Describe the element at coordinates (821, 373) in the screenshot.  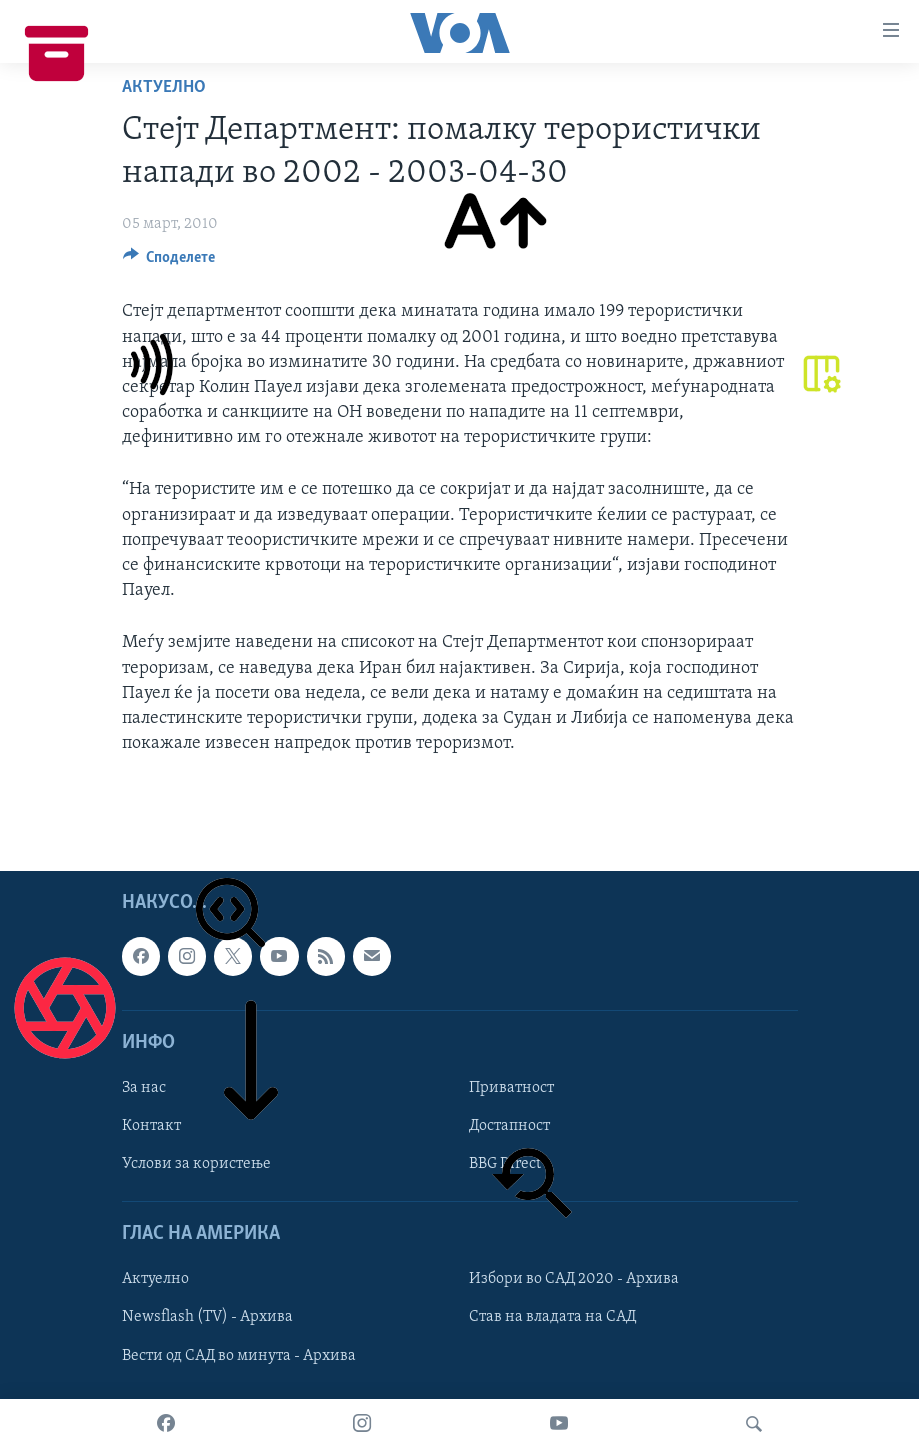
I see `configure column layout settings` at that location.